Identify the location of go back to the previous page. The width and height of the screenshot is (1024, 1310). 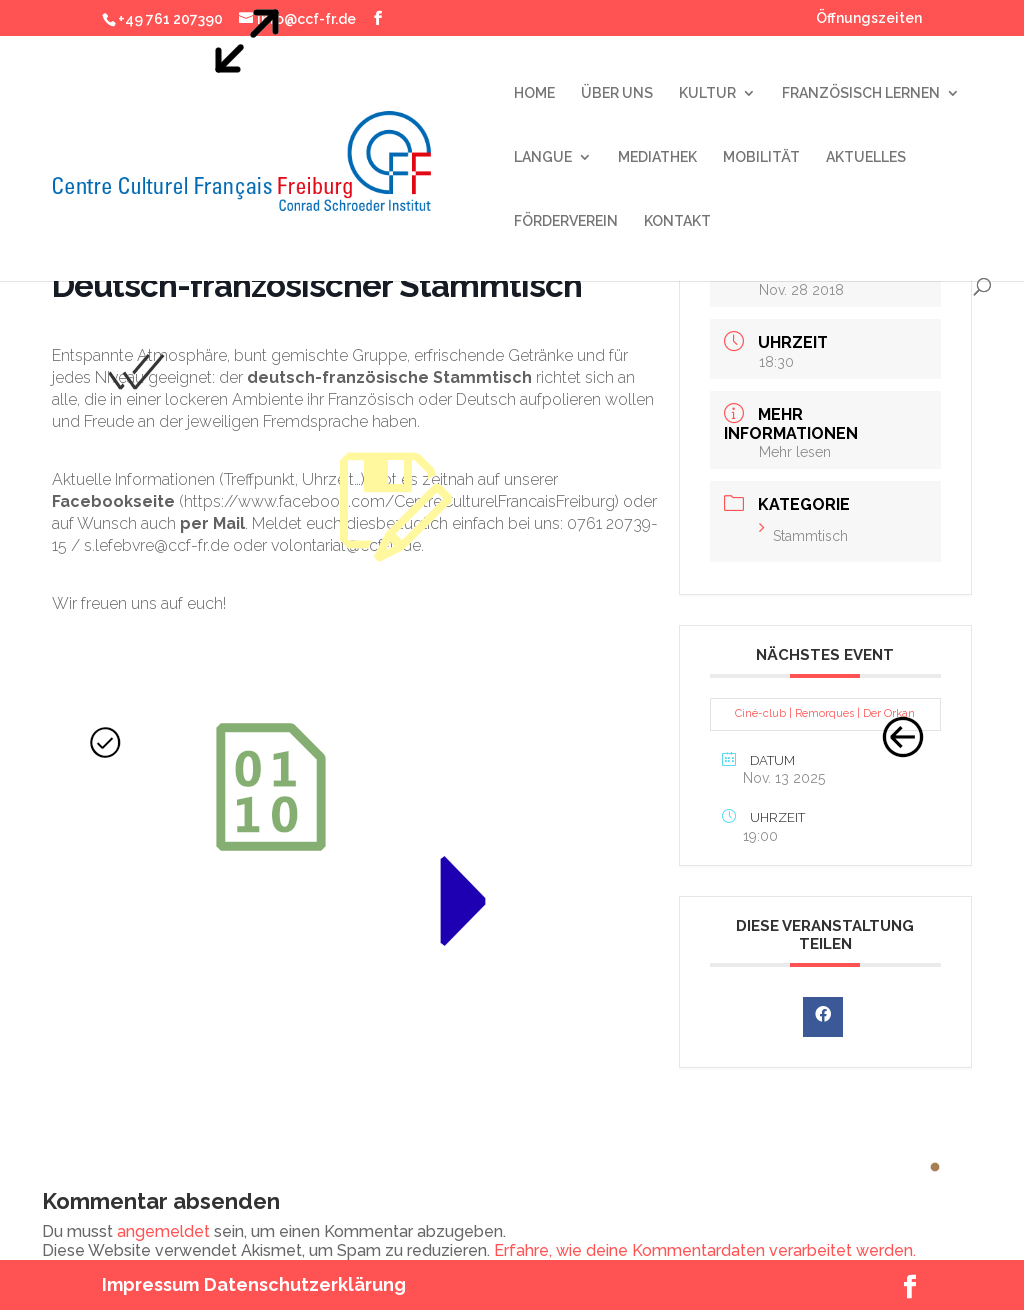
(903, 737).